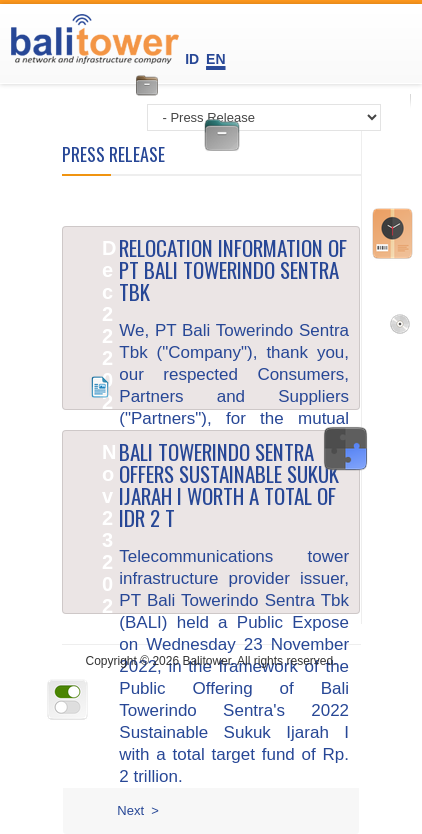 This screenshot has height=834, width=422. Describe the element at coordinates (222, 135) in the screenshot. I see `open the file manager application` at that location.